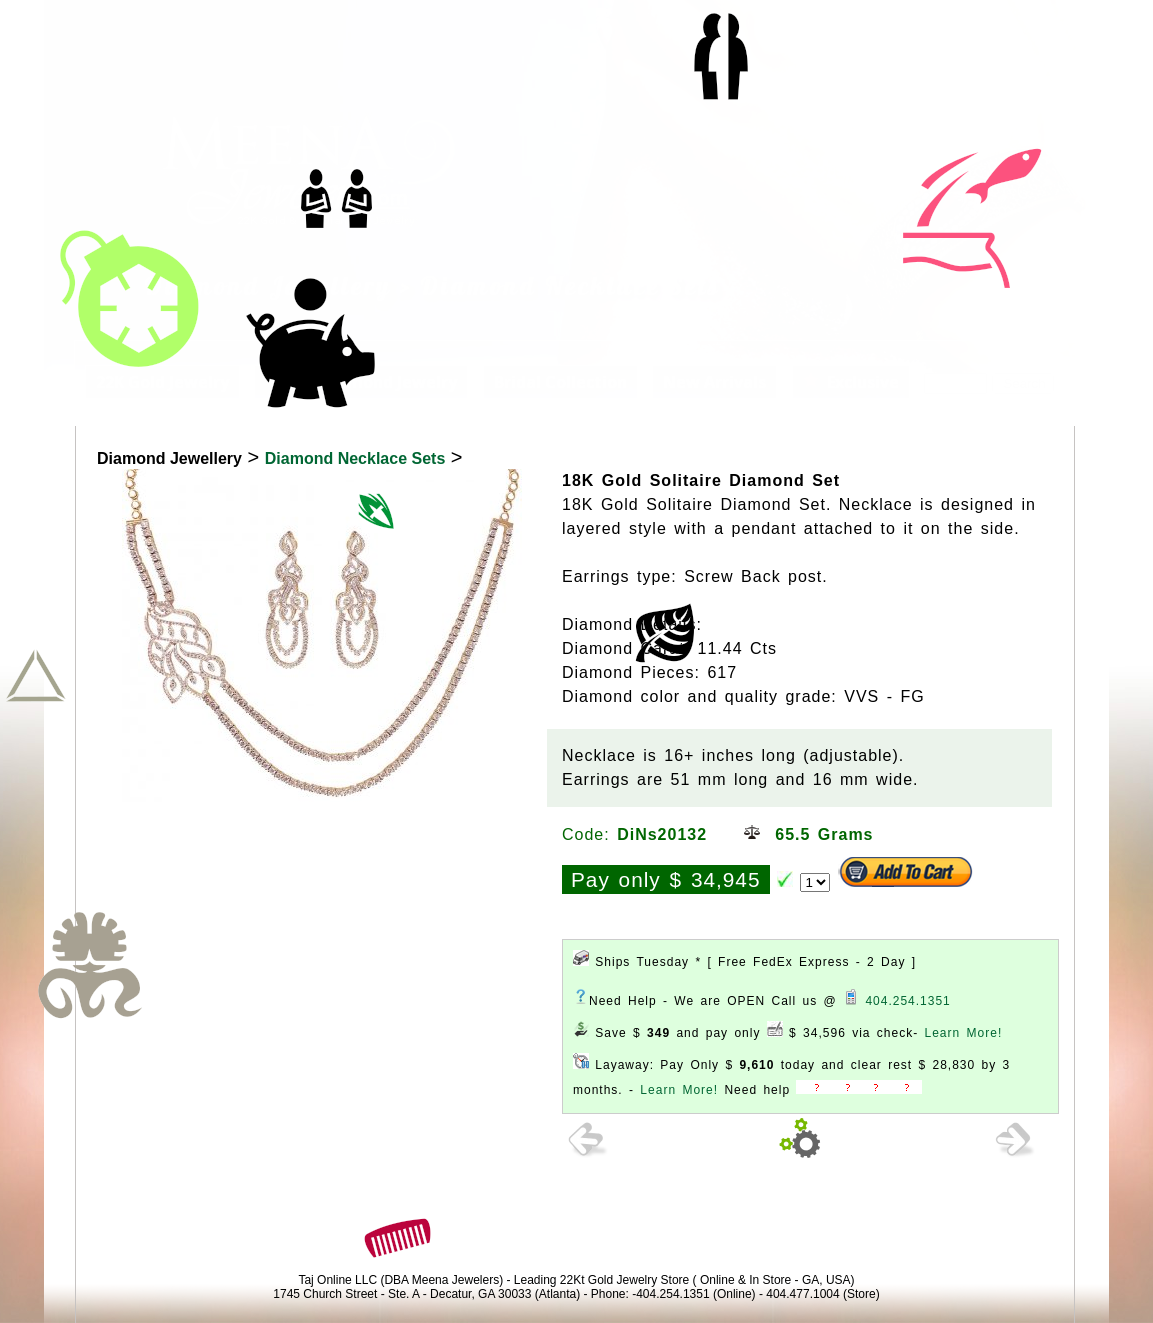 The image size is (1153, 1323). What do you see at coordinates (664, 632) in the screenshot?
I see `represents a plant or nature category` at bounding box center [664, 632].